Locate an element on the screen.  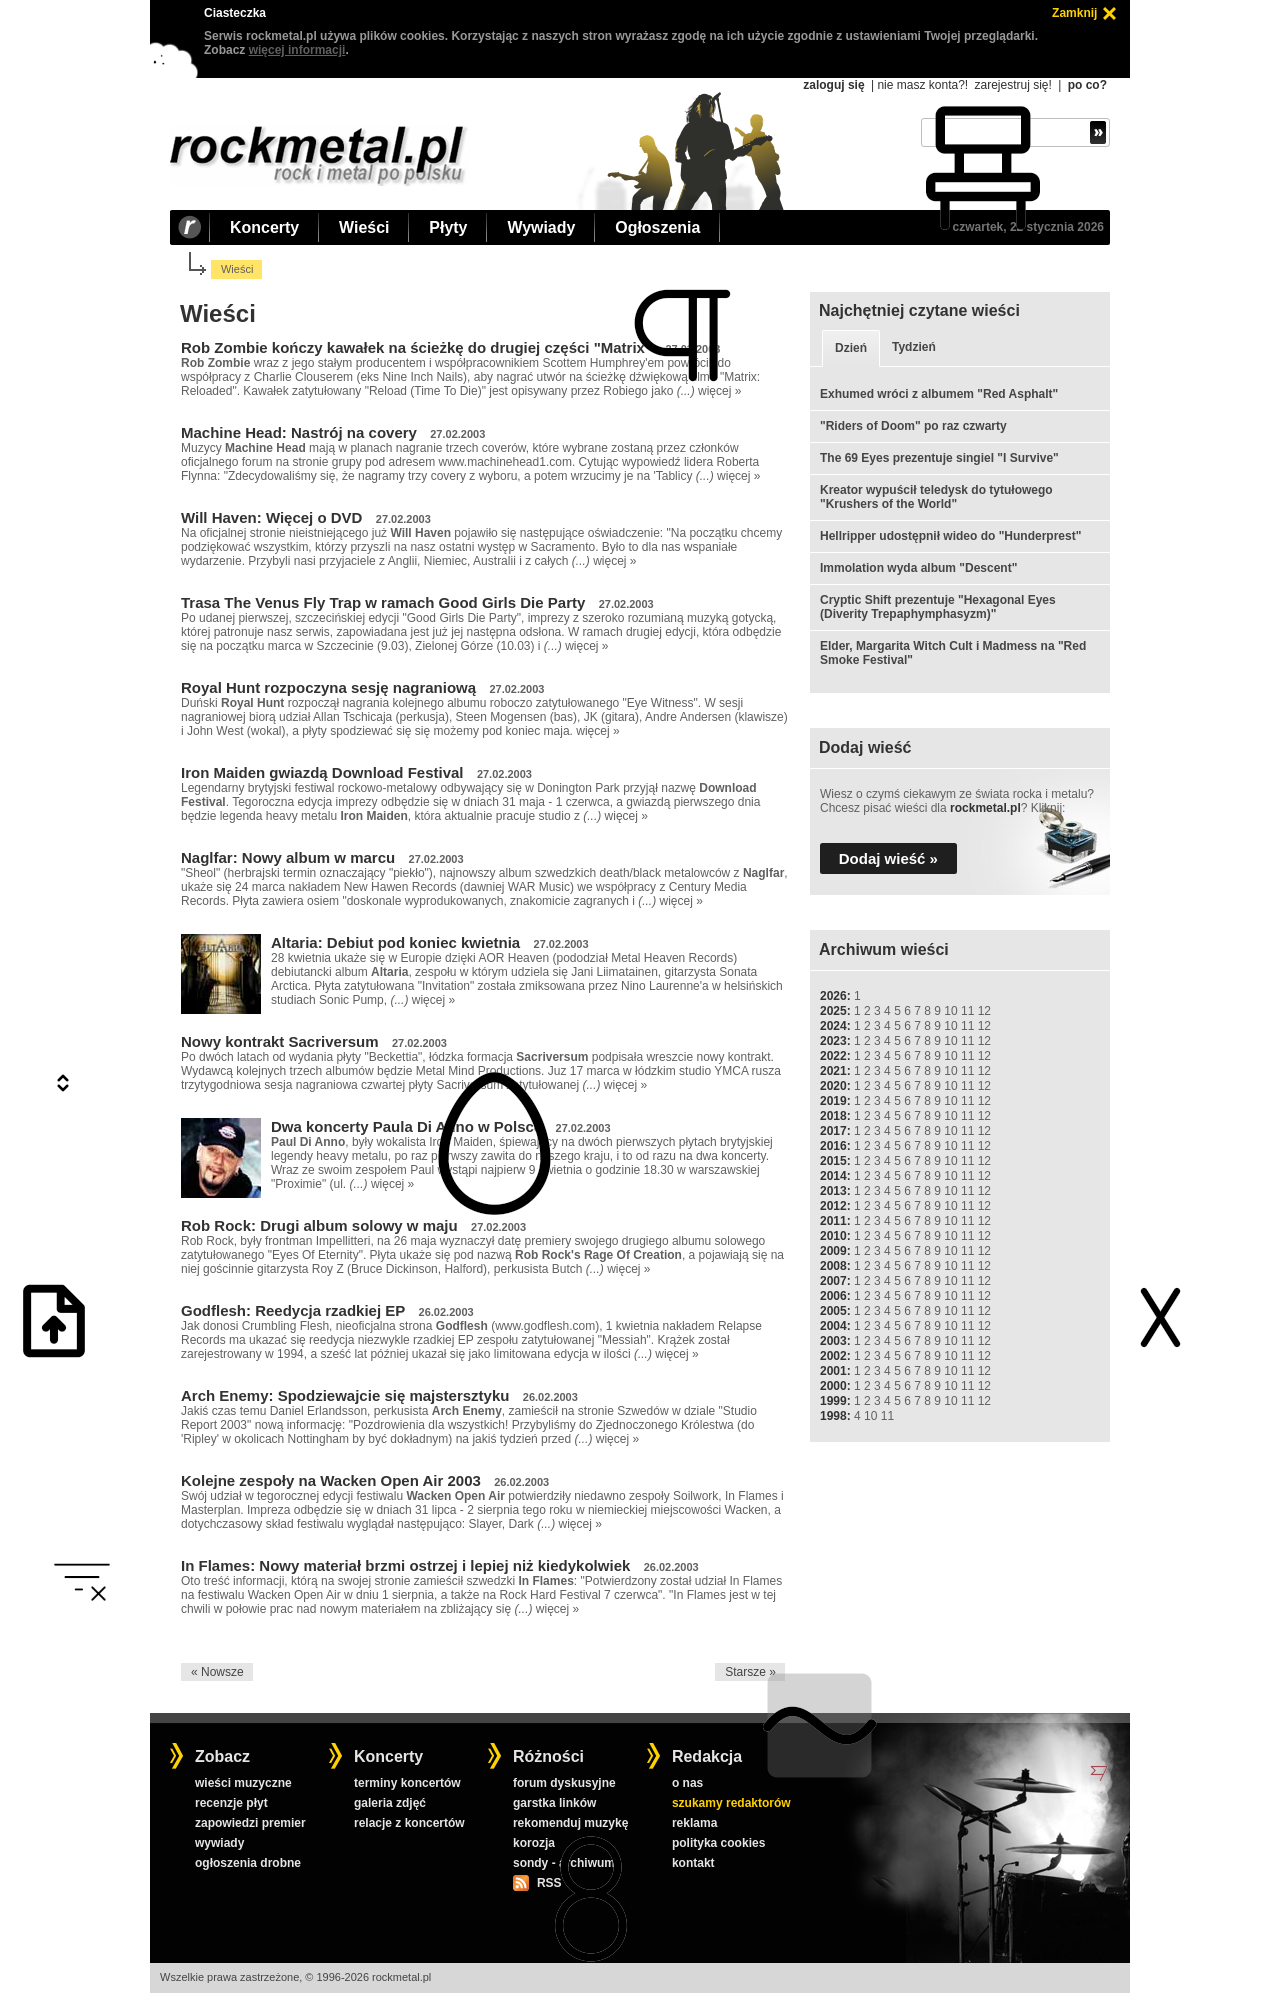
upload a file is located at coordinates (54, 1321).